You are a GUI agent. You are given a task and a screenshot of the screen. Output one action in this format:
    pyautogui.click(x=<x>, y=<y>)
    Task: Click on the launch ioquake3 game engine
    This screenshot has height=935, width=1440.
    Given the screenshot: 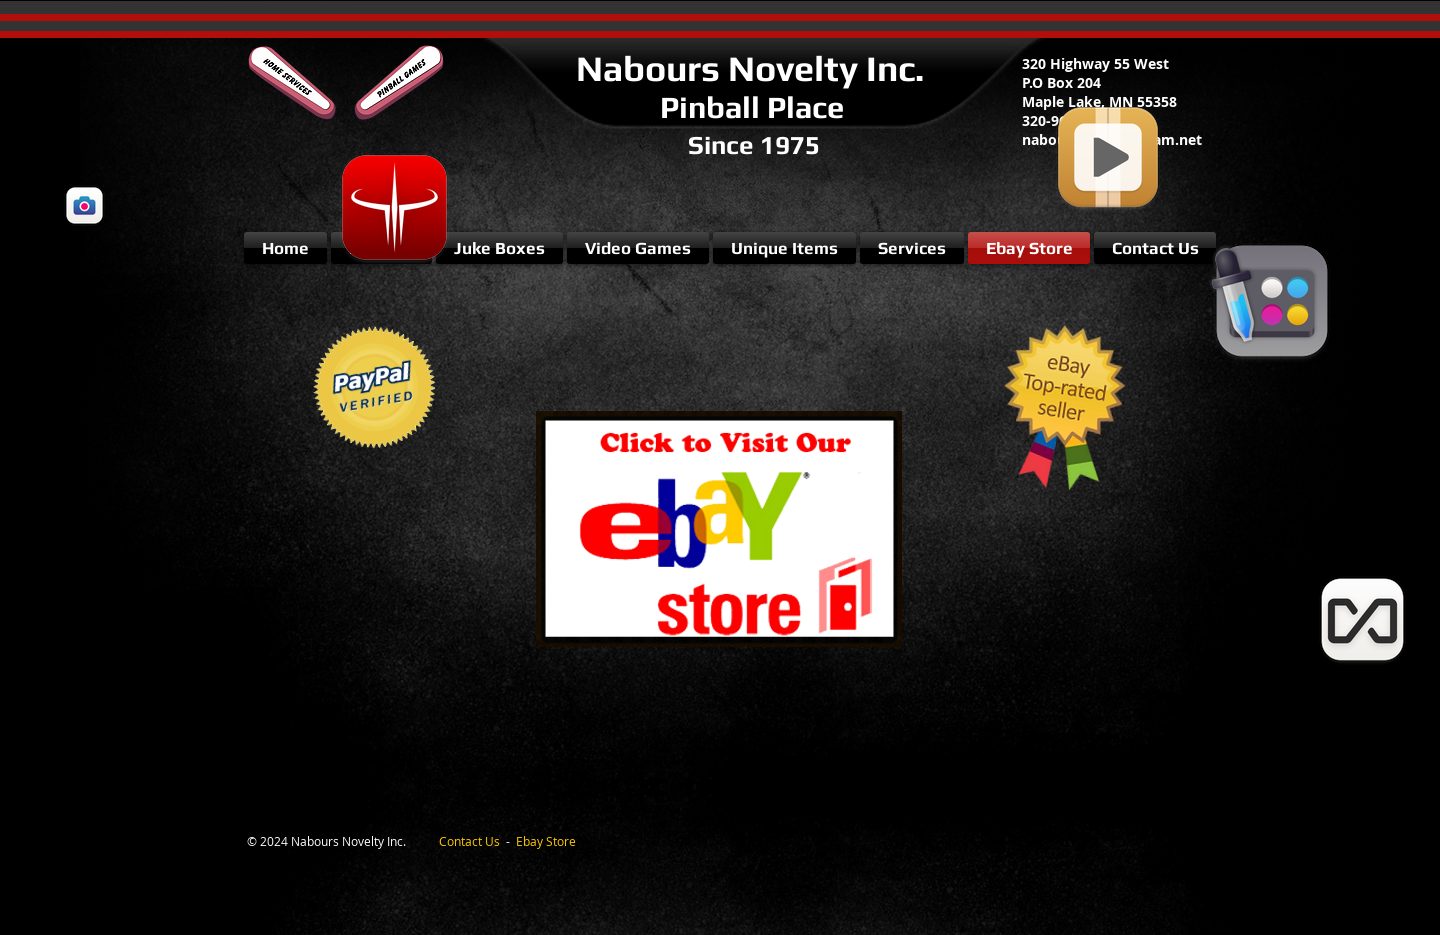 What is the action you would take?
    pyautogui.click(x=394, y=207)
    